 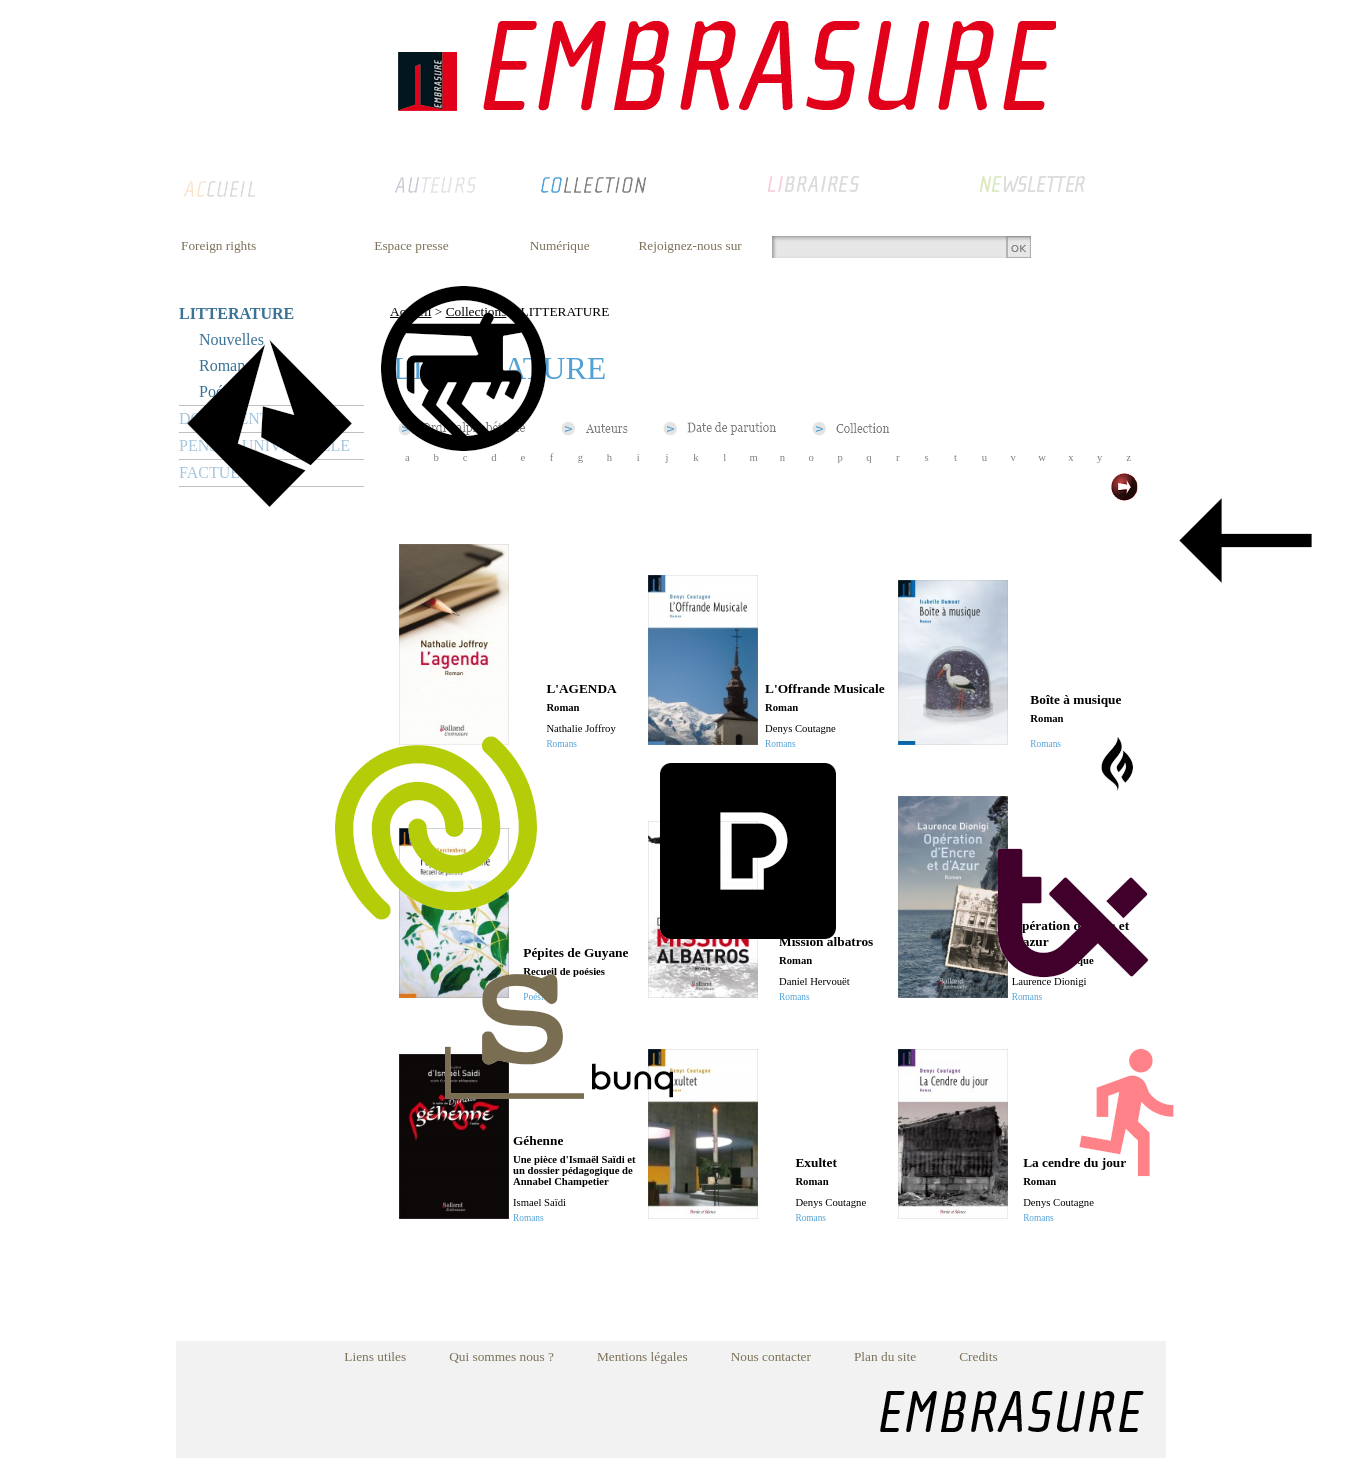 I want to click on open the Pexels app or website, so click(x=748, y=851).